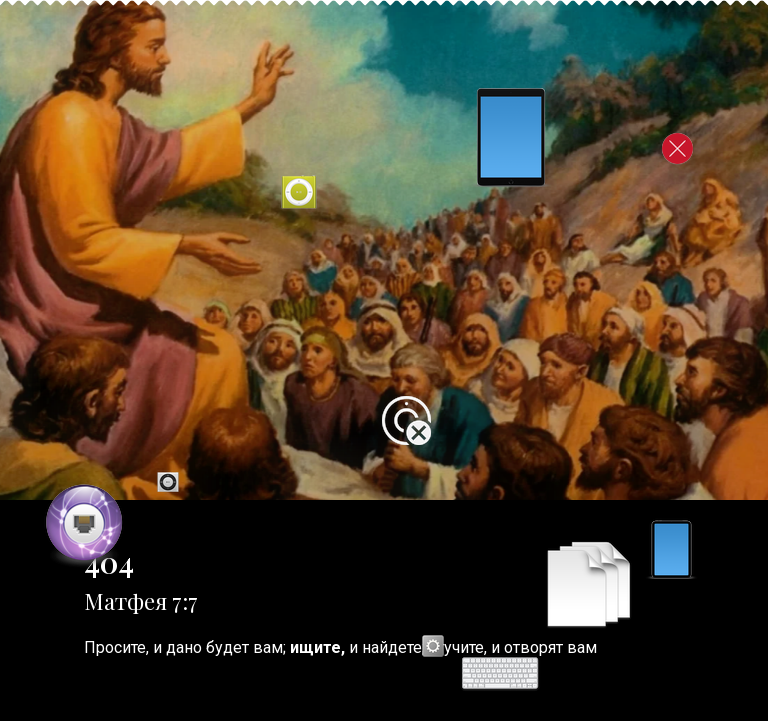 Image resolution: width=768 pixels, height=721 pixels. I want to click on executable file or application ready to run, so click(433, 646).